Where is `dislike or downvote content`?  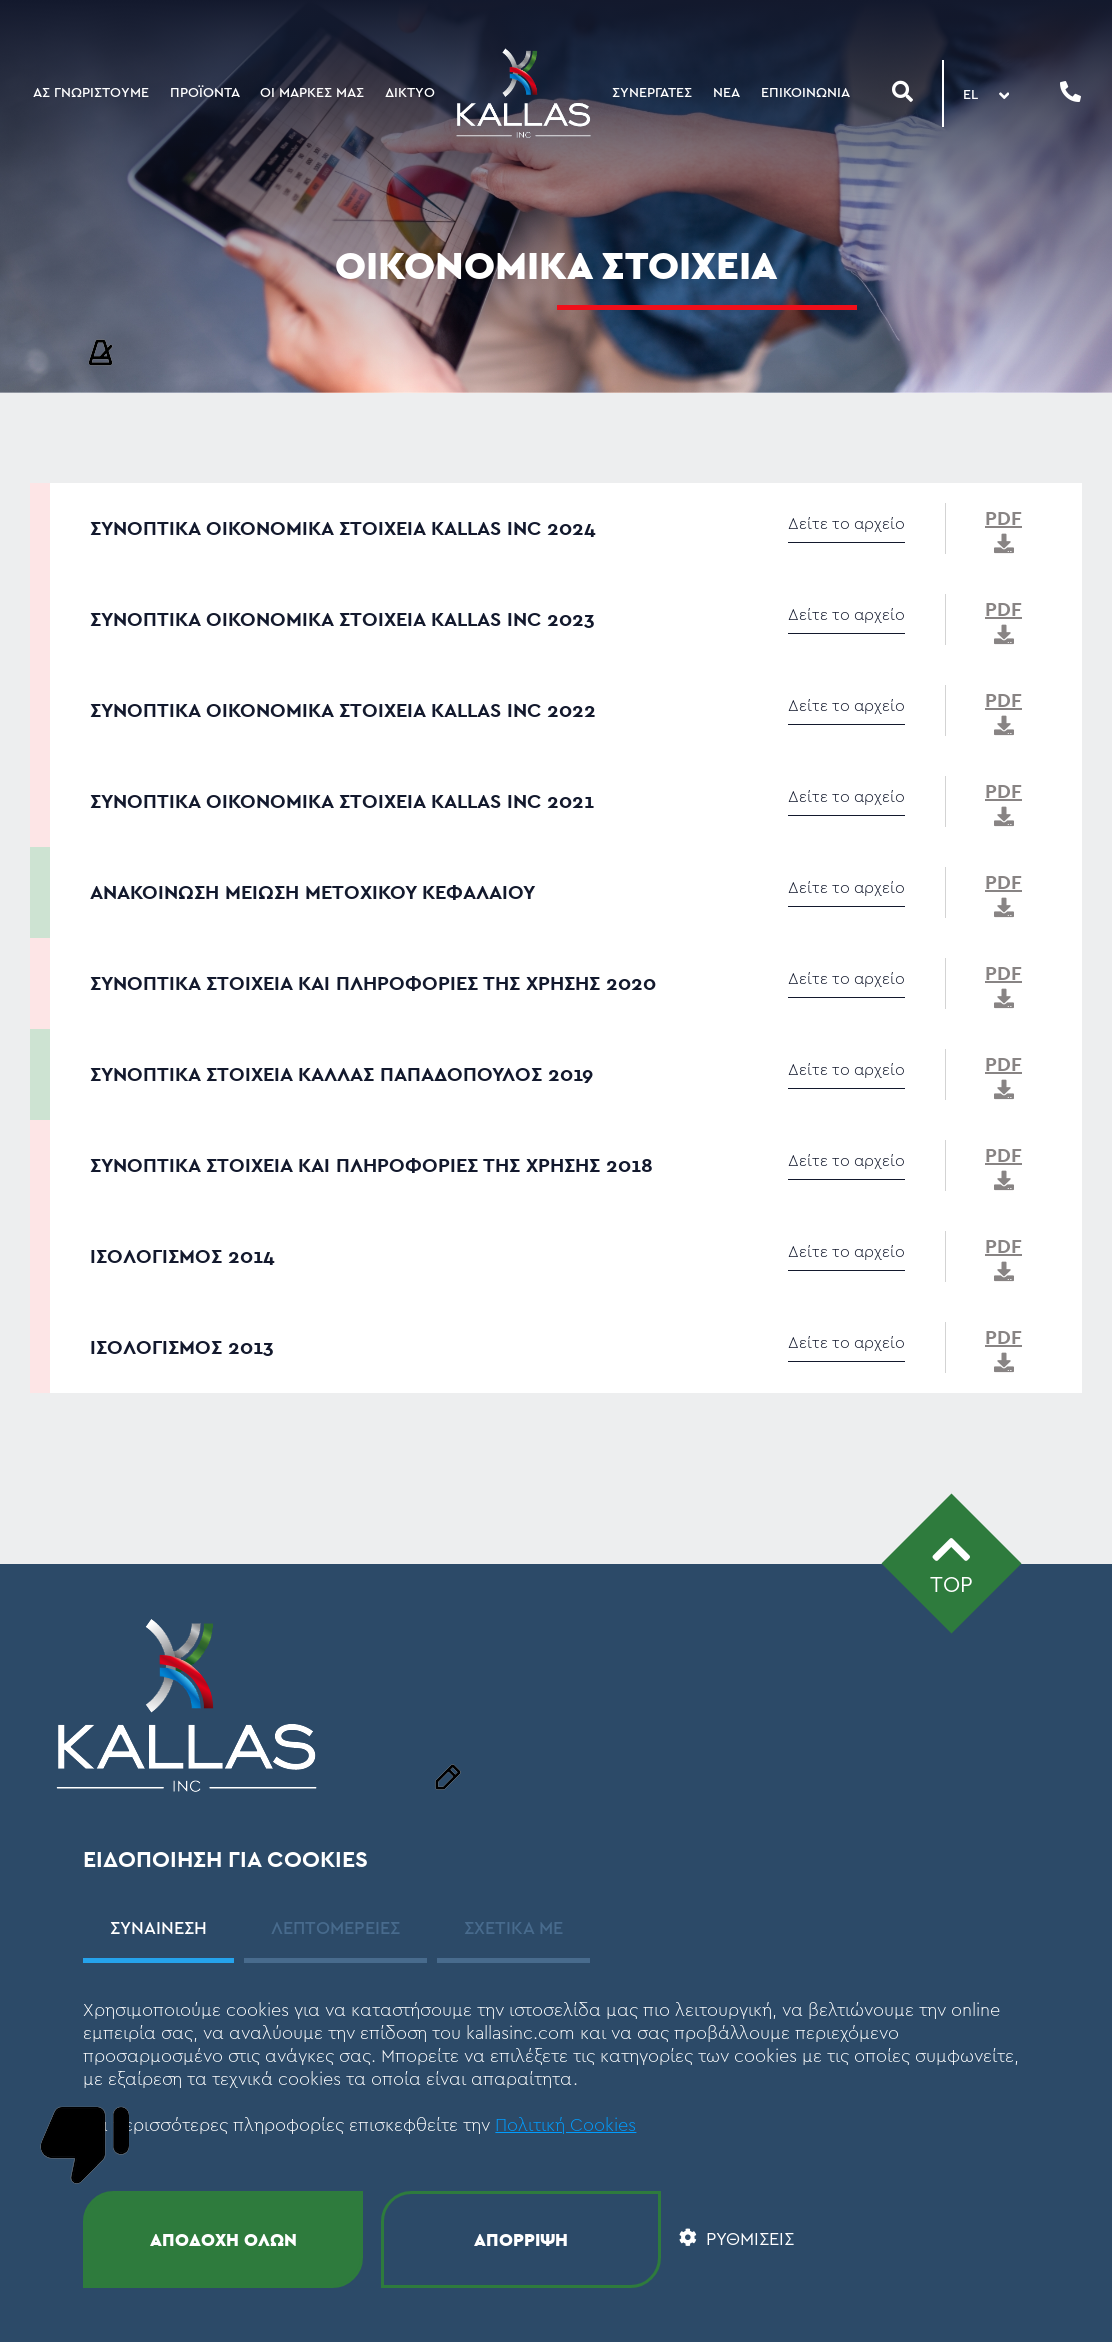 dislike or downvote content is located at coordinates (85, 2142).